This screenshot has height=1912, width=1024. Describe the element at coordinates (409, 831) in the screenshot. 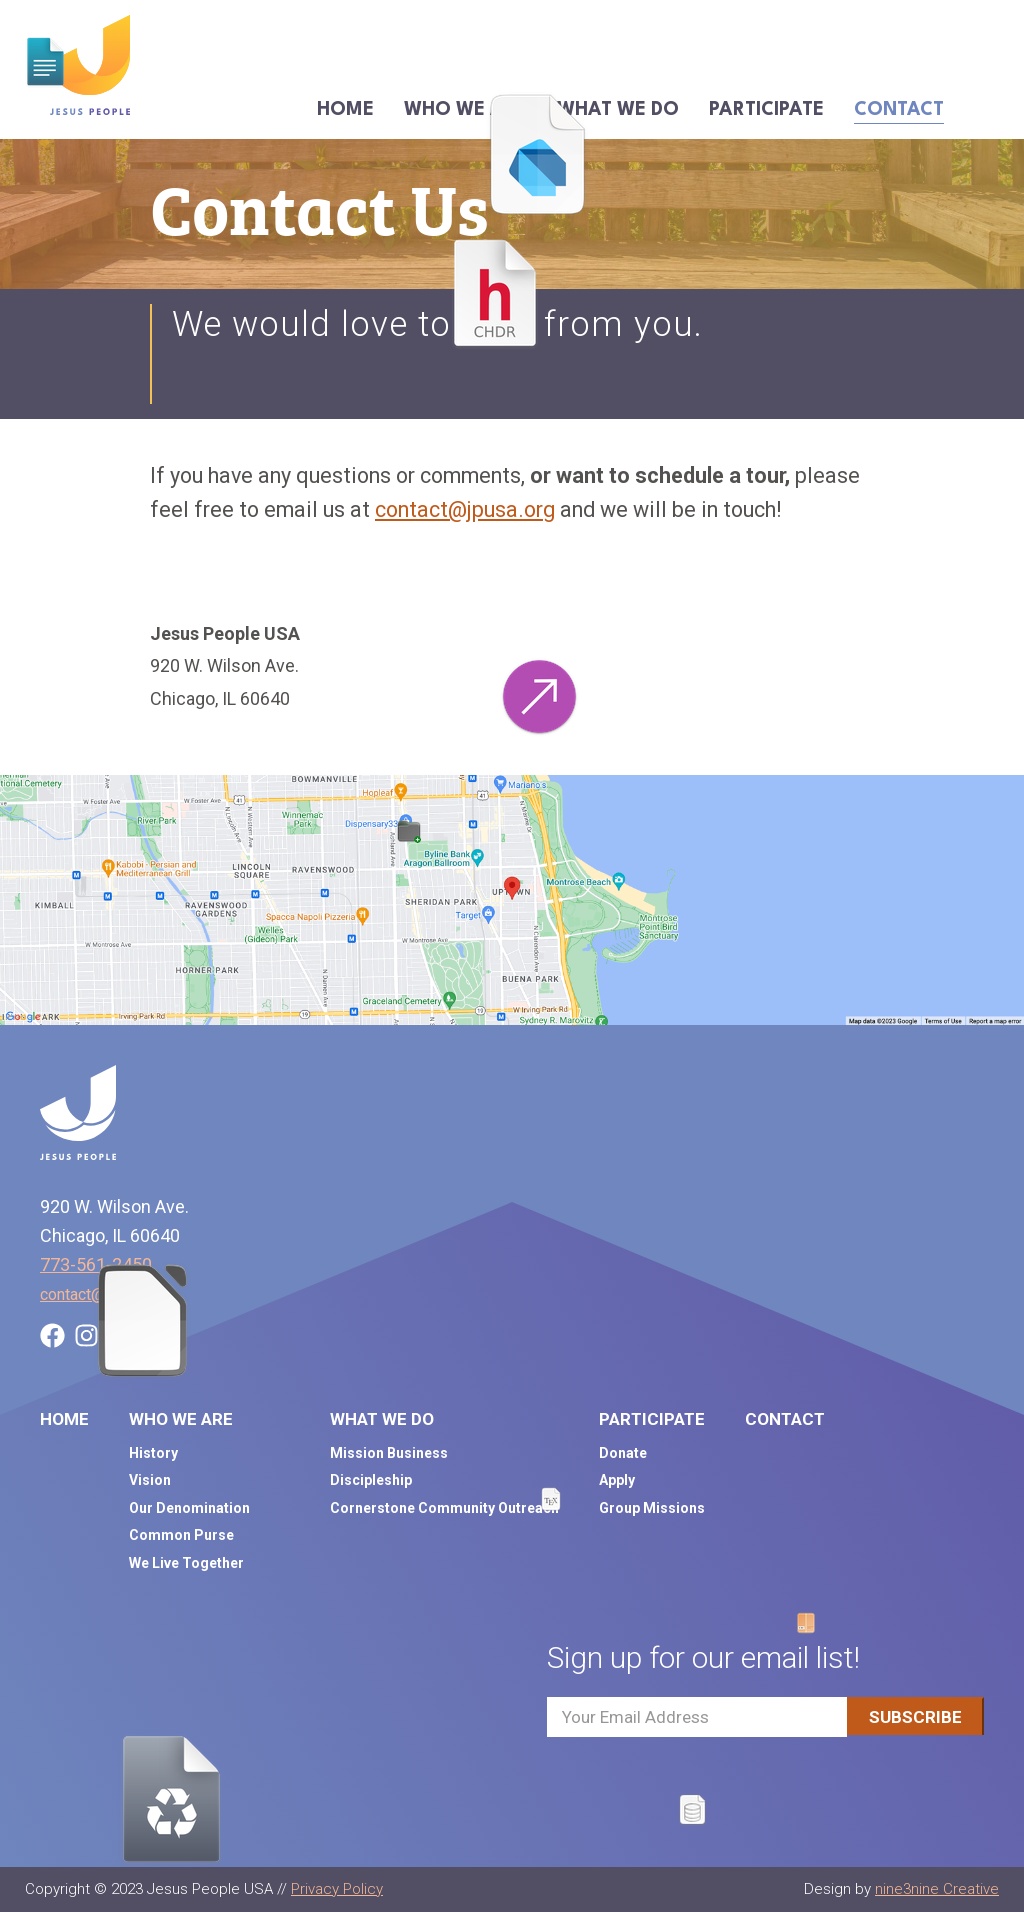

I see `create a new folder` at that location.